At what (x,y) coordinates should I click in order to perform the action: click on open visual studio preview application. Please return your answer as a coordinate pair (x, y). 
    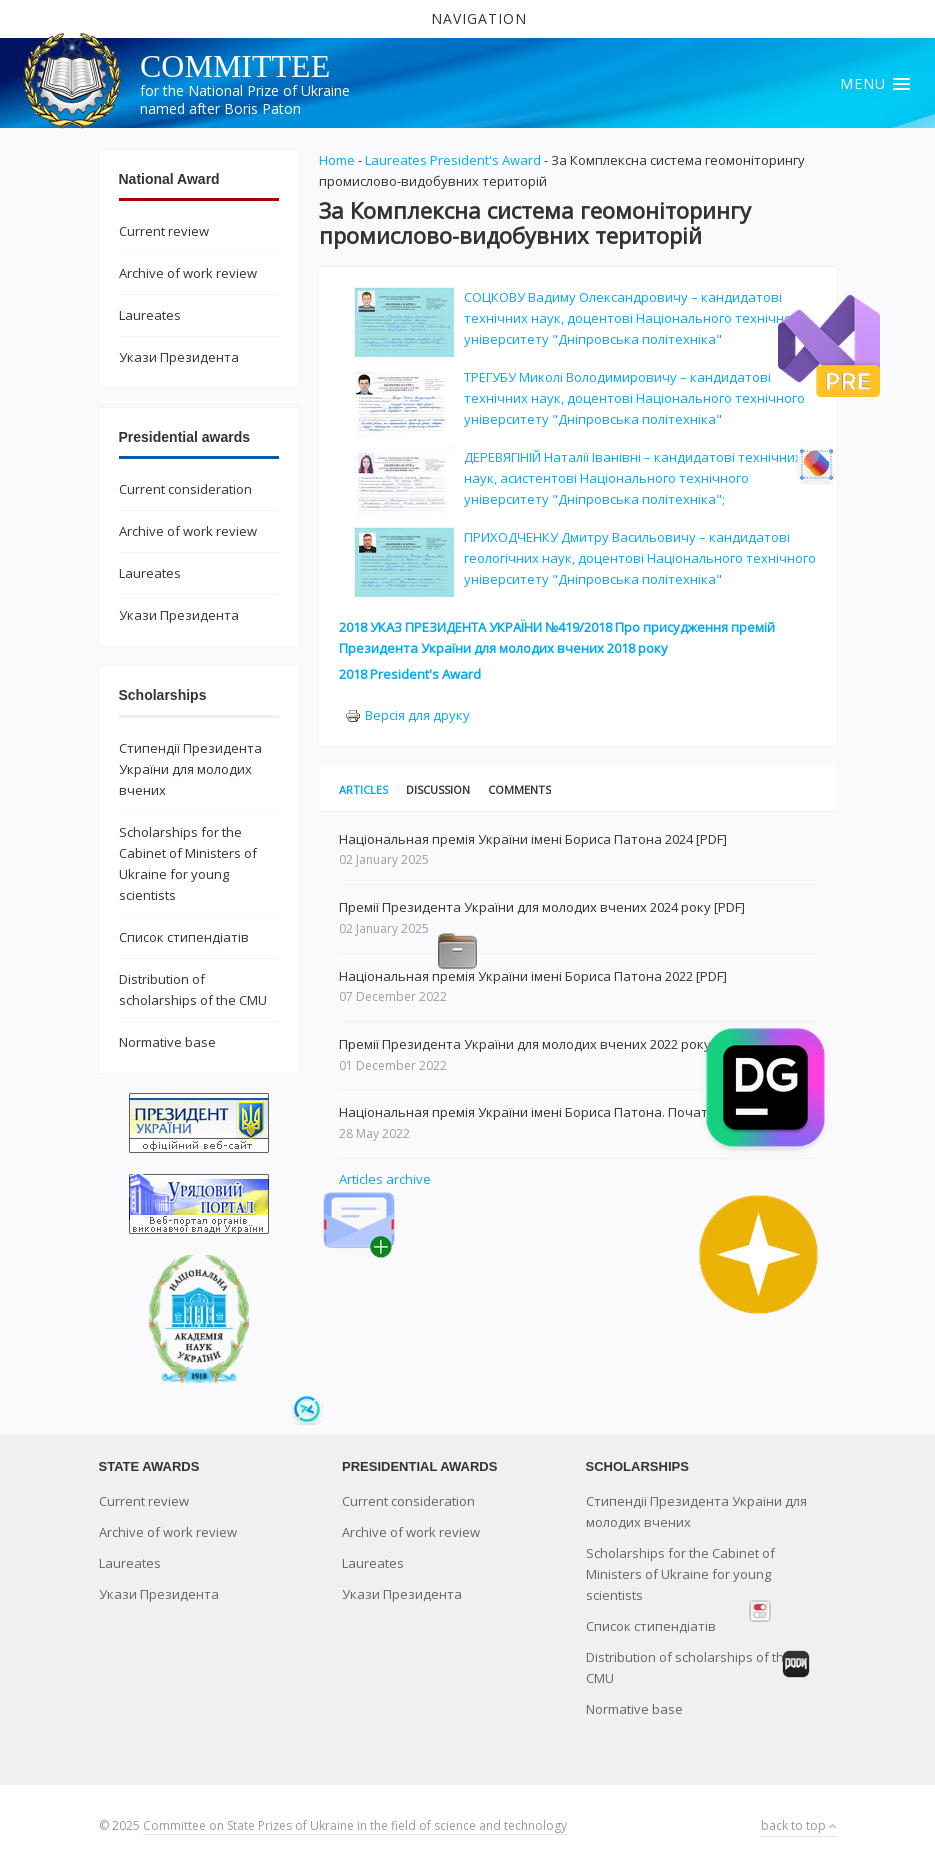
    Looking at the image, I should click on (829, 346).